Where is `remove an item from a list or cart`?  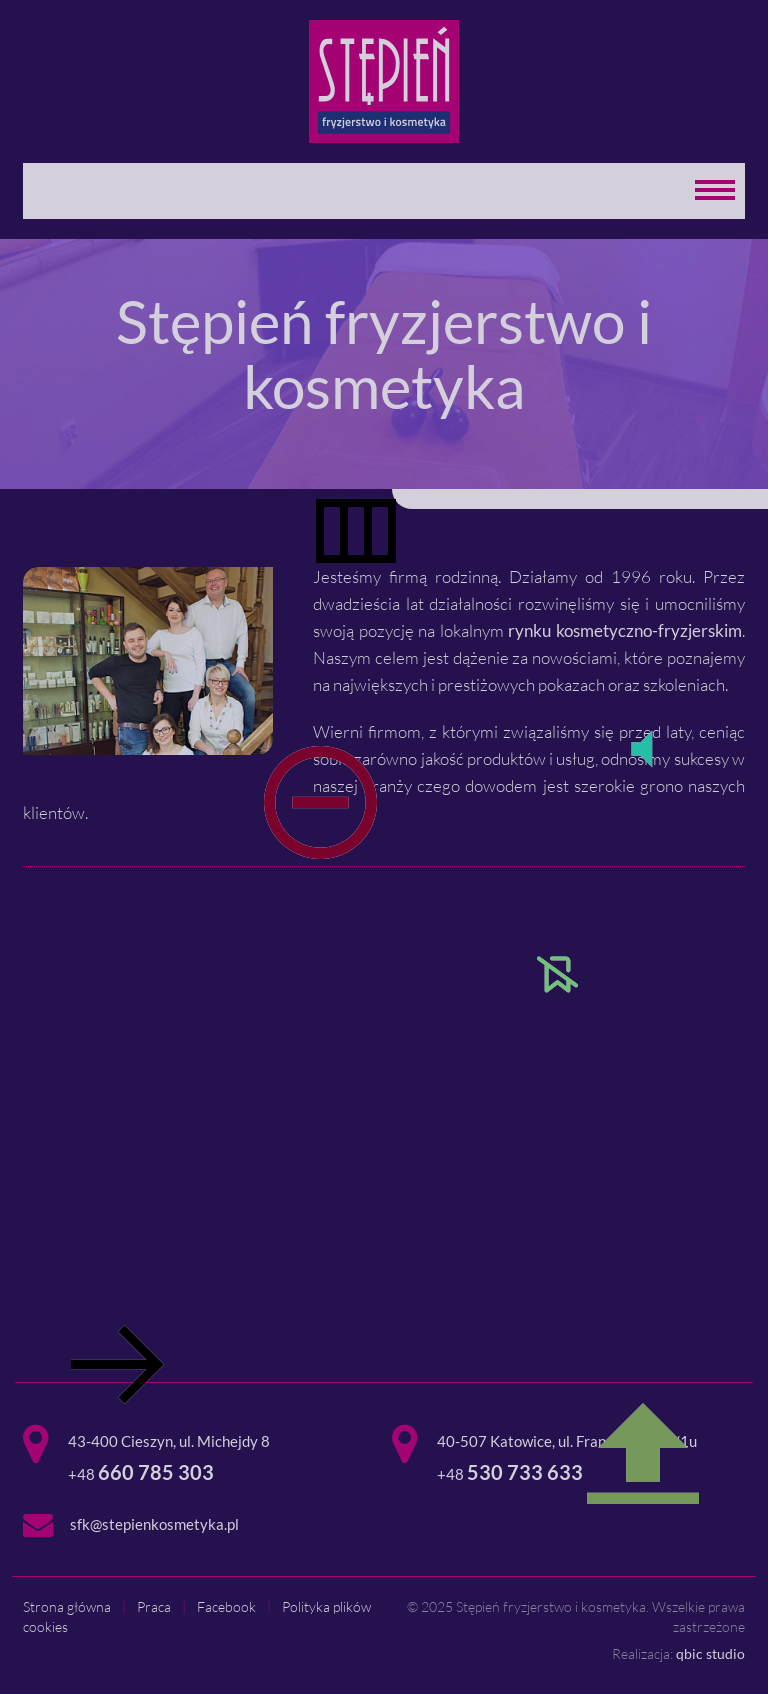 remove an item from a list or cart is located at coordinates (320, 802).